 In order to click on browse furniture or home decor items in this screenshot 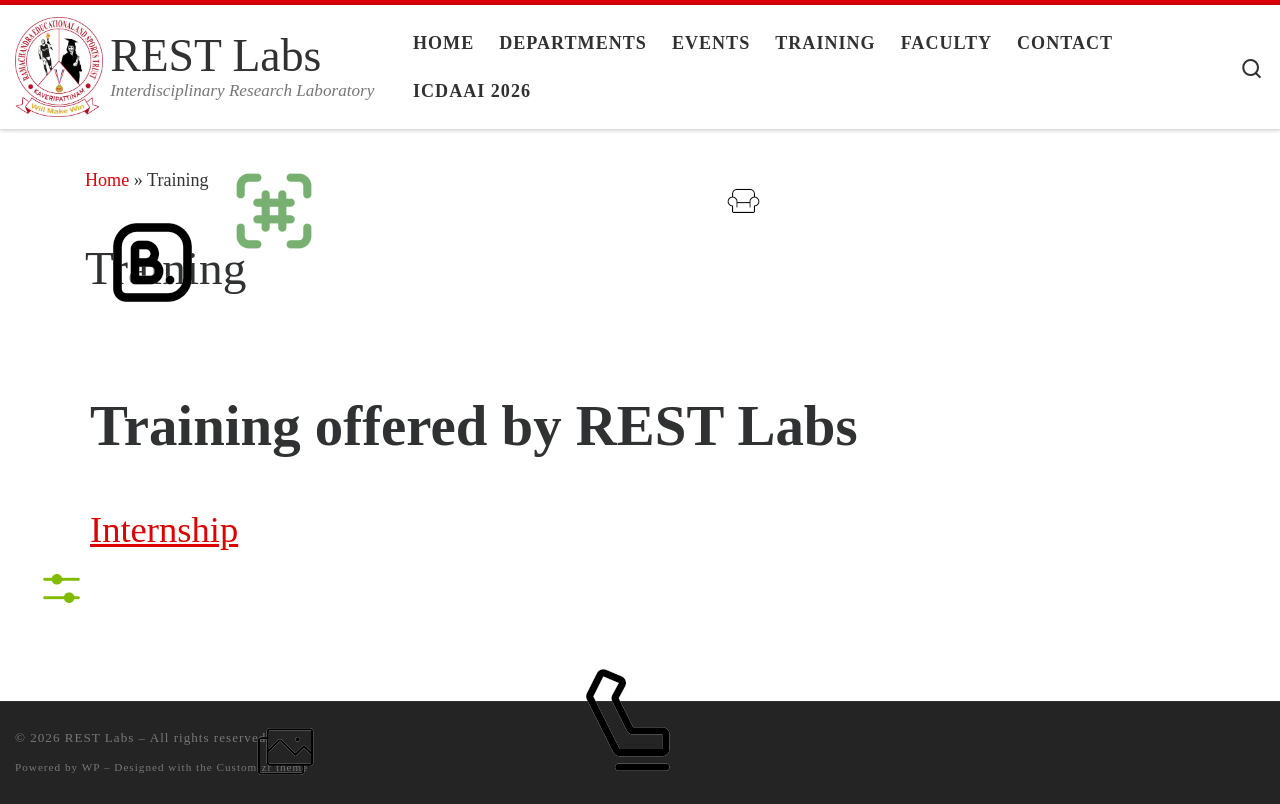, I will do `click(743, 201)`.